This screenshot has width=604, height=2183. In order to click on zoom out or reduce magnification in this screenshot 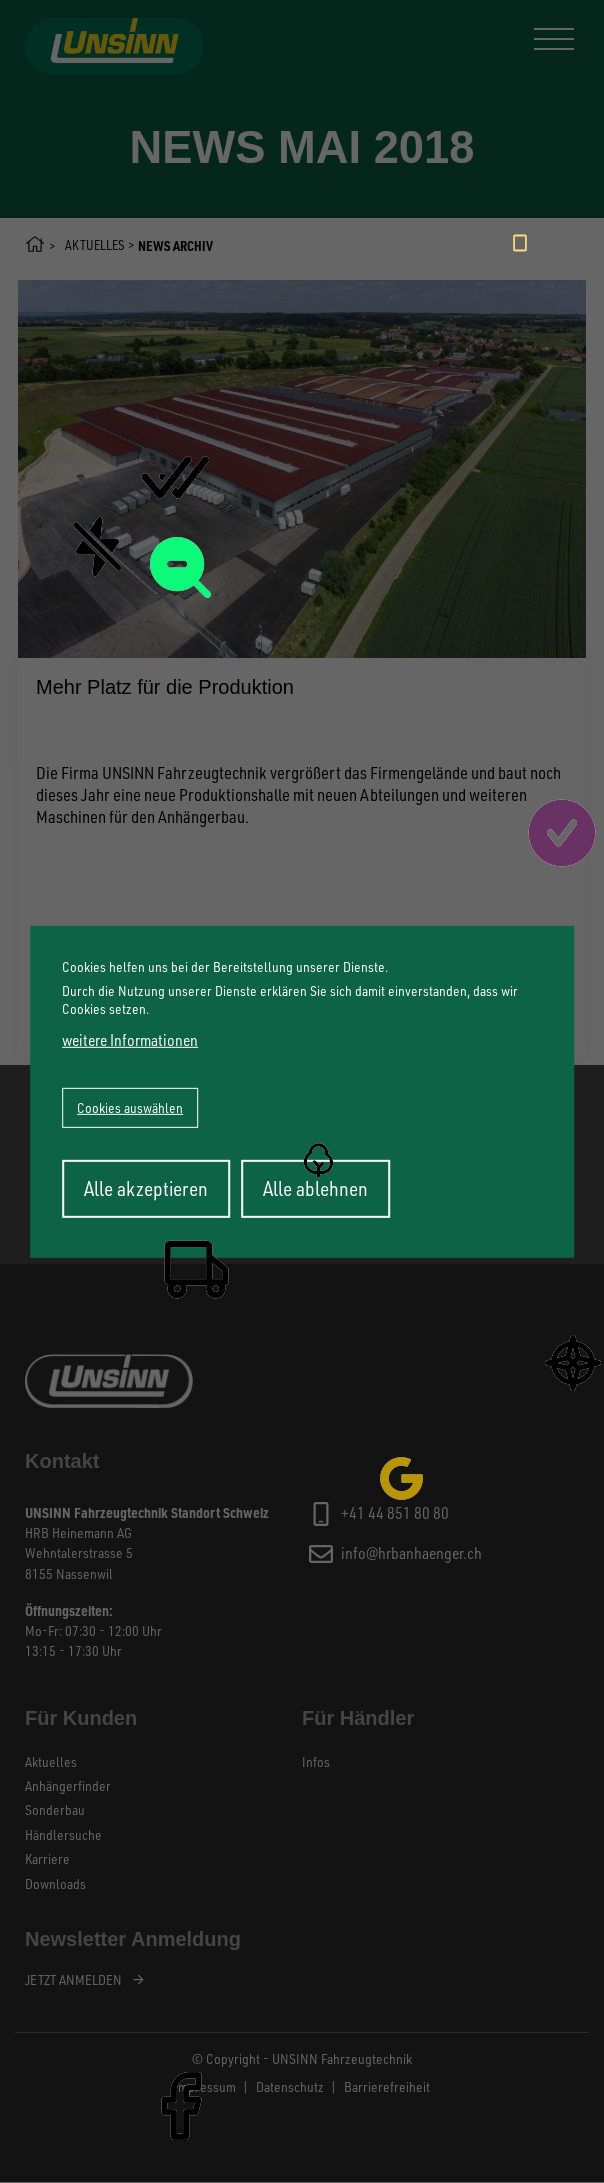, I will do `click(180, 567)`.